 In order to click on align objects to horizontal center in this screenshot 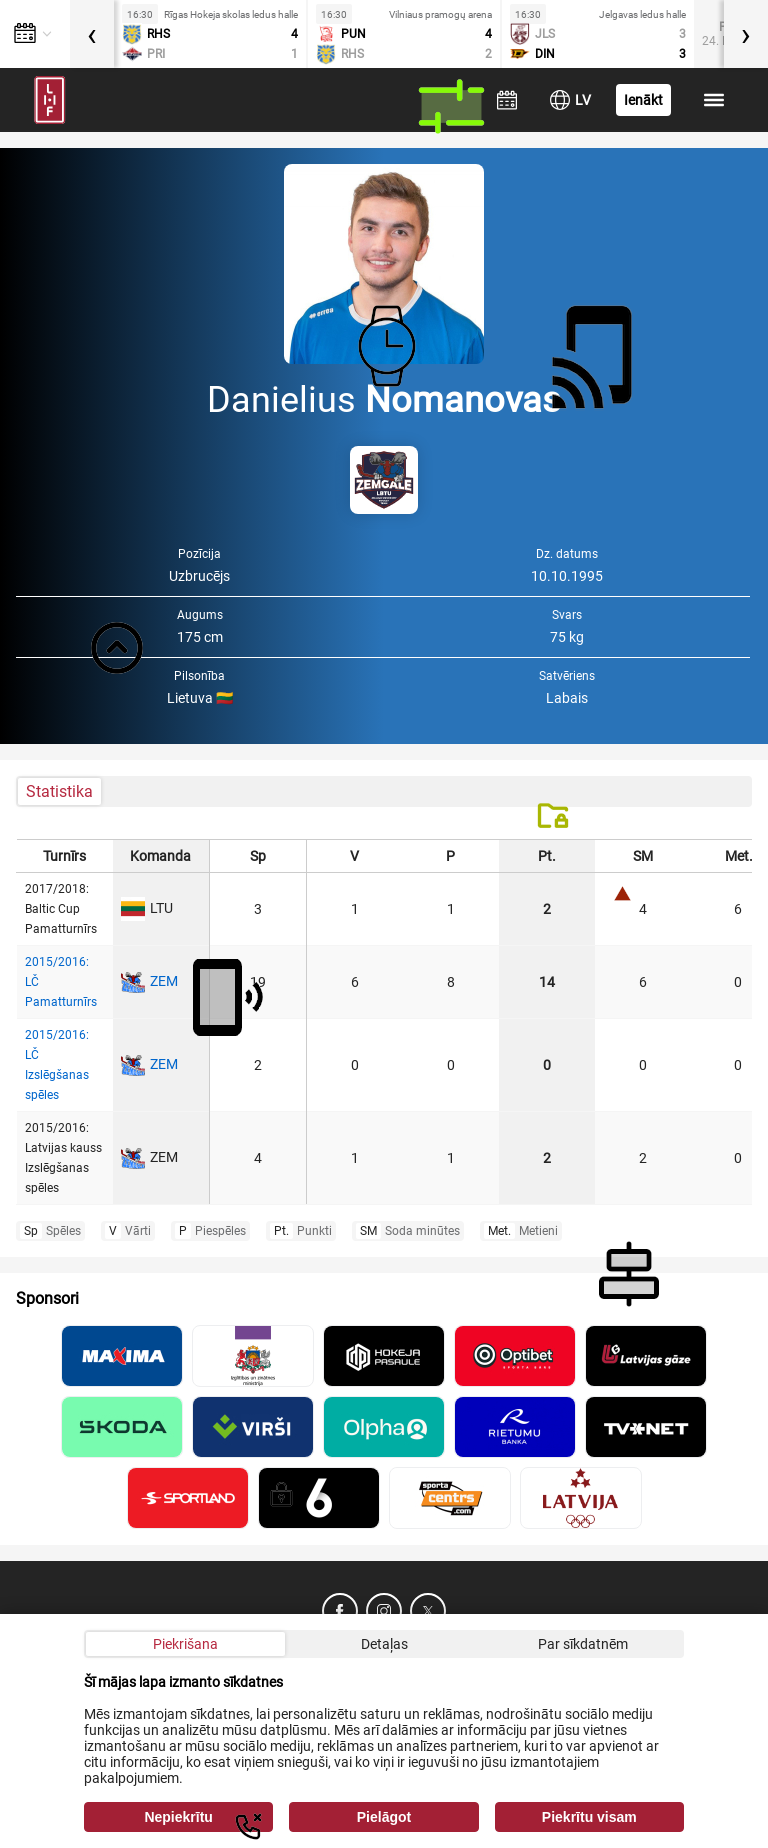, I will do `click(629, 1274)`.